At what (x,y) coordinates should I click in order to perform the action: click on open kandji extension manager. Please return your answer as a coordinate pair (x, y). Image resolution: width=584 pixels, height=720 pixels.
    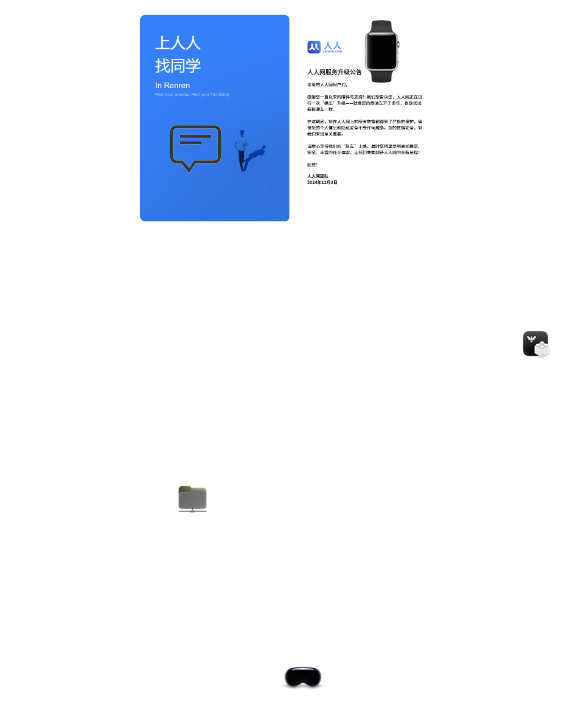
    Looking at the image, I should click on (535, 343).